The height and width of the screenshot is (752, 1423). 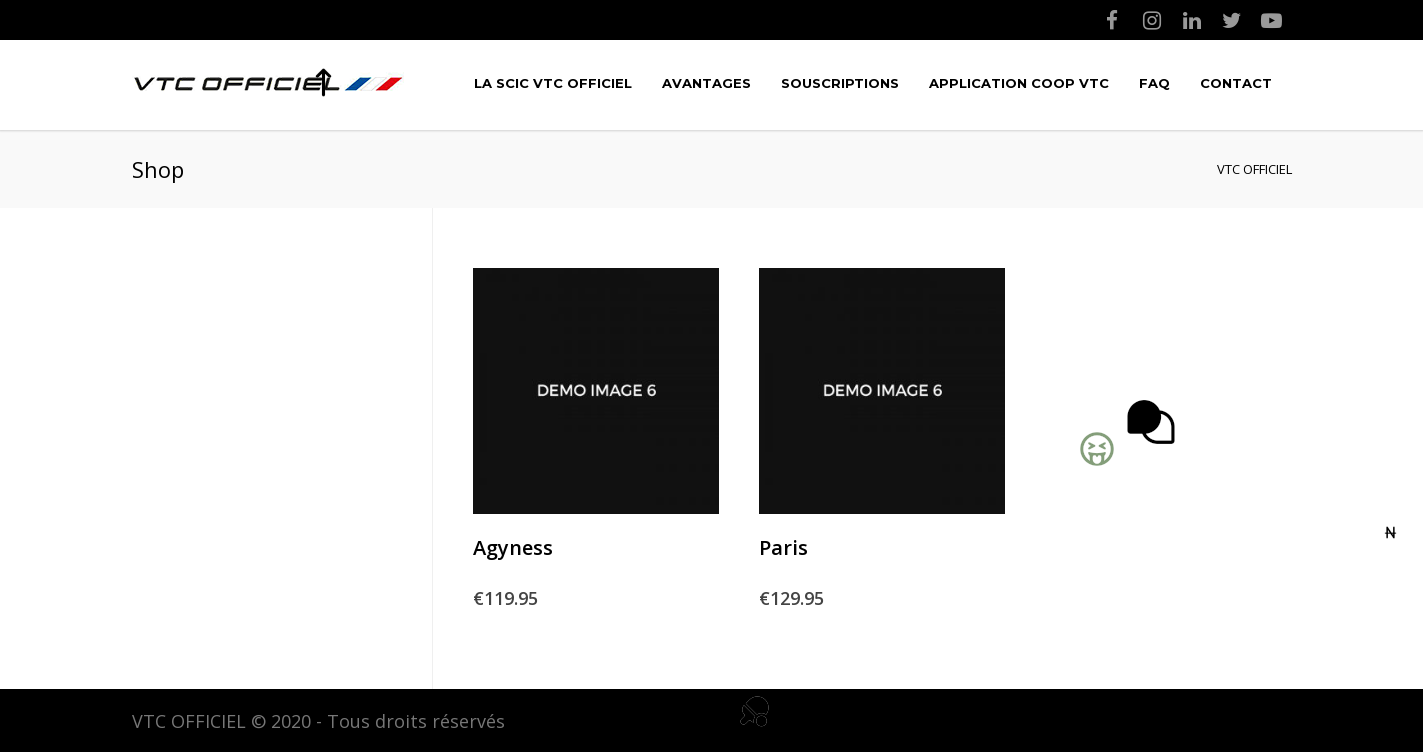 I want to click on scroll to top of page, so click(x=323, y=82).